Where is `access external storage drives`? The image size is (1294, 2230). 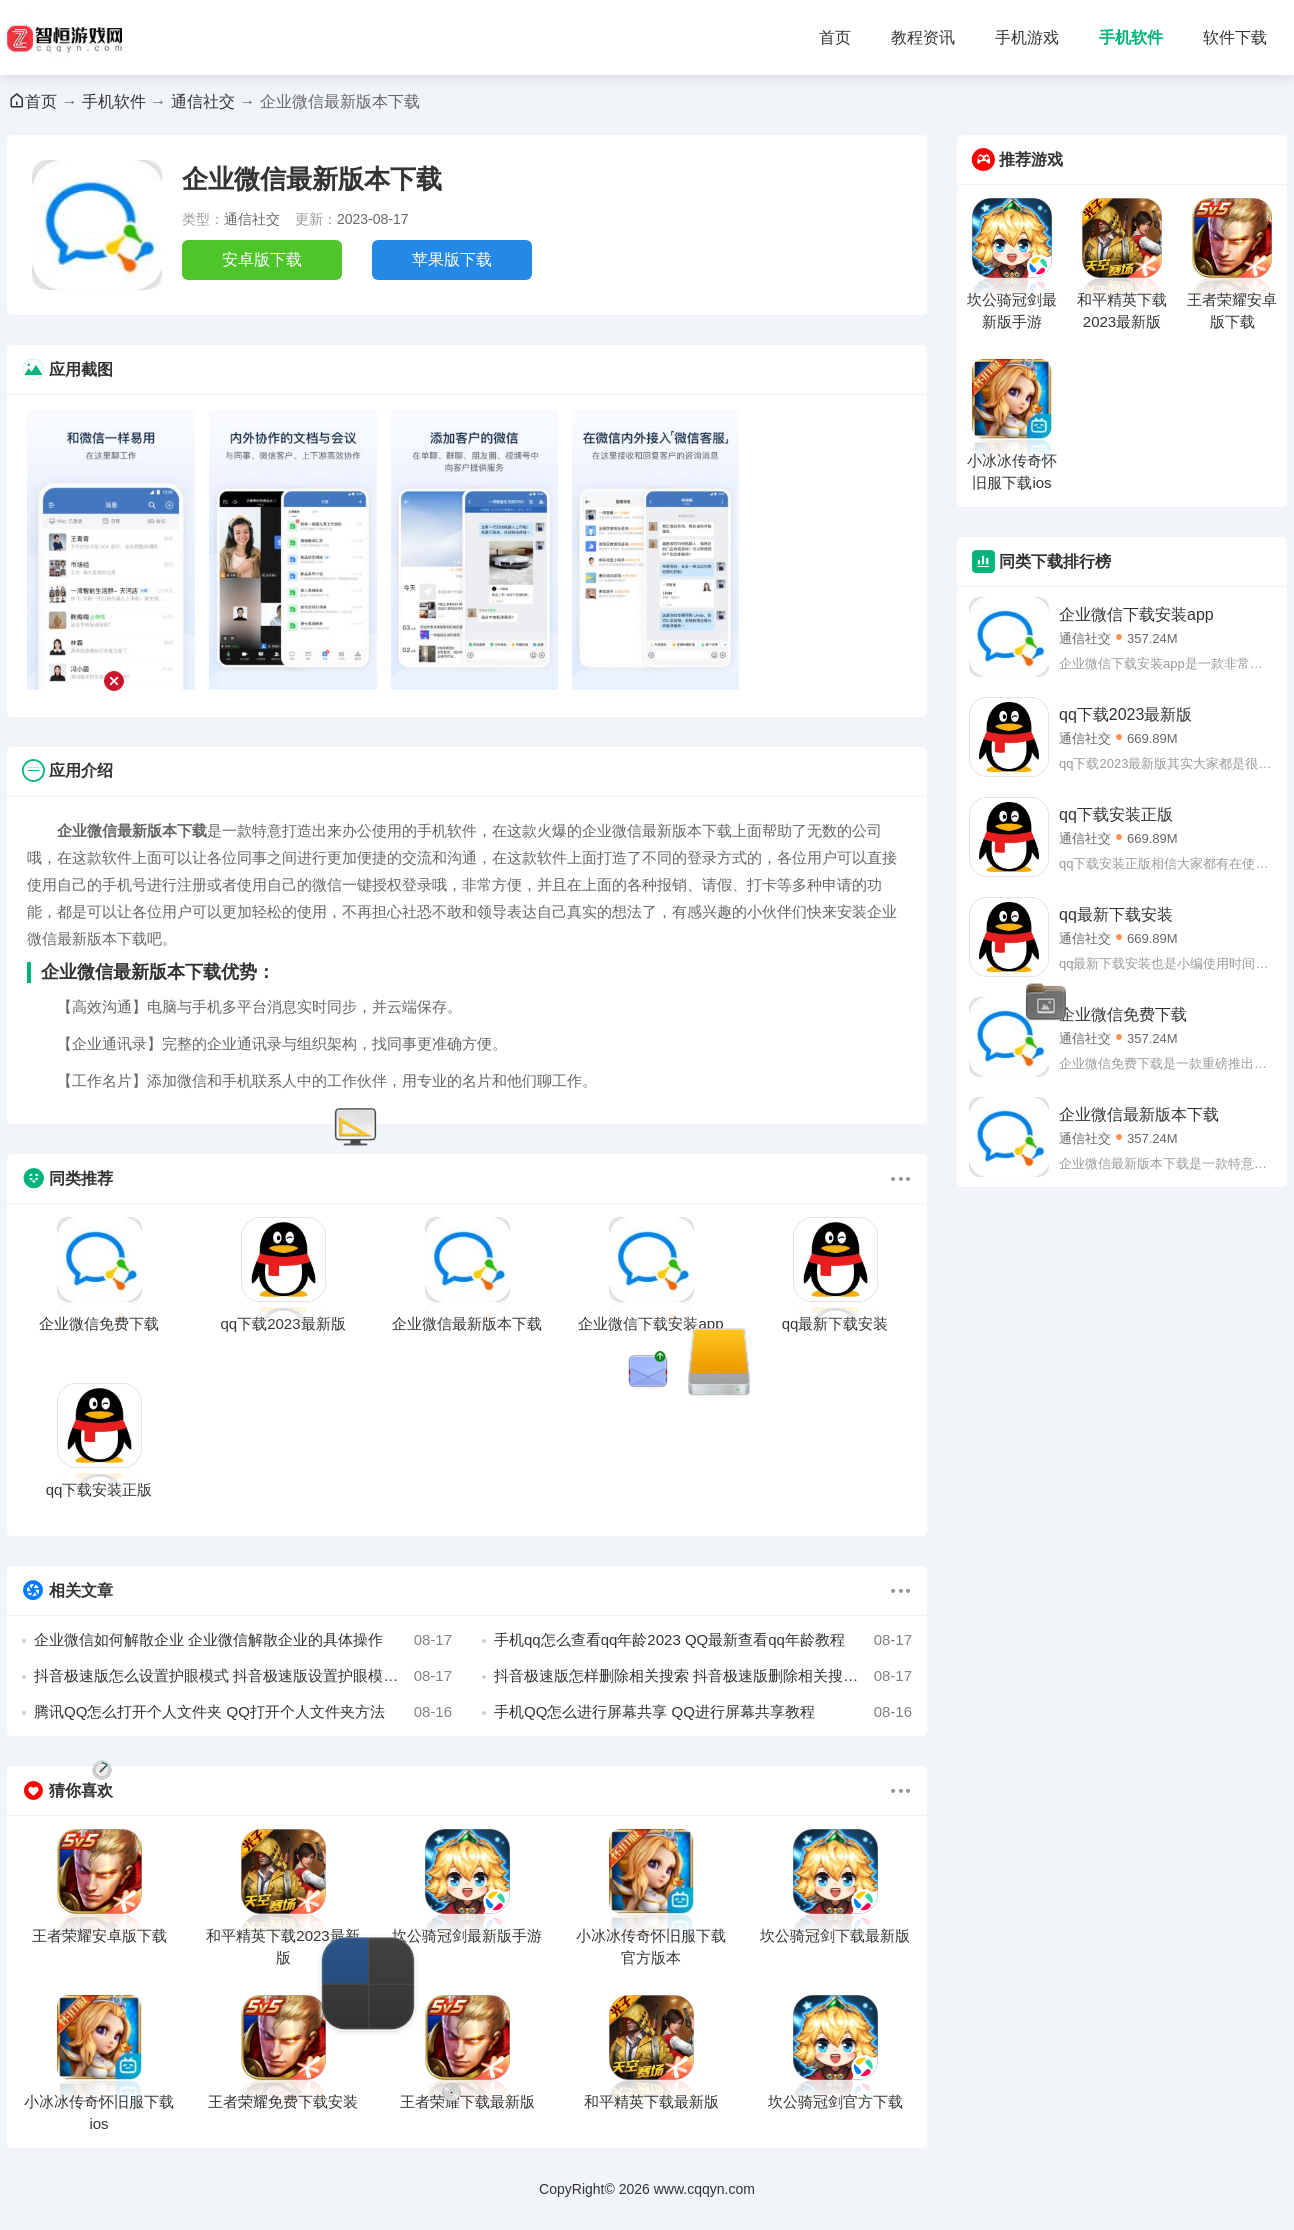 access external storage drives is located at coordinates (719, 1363).